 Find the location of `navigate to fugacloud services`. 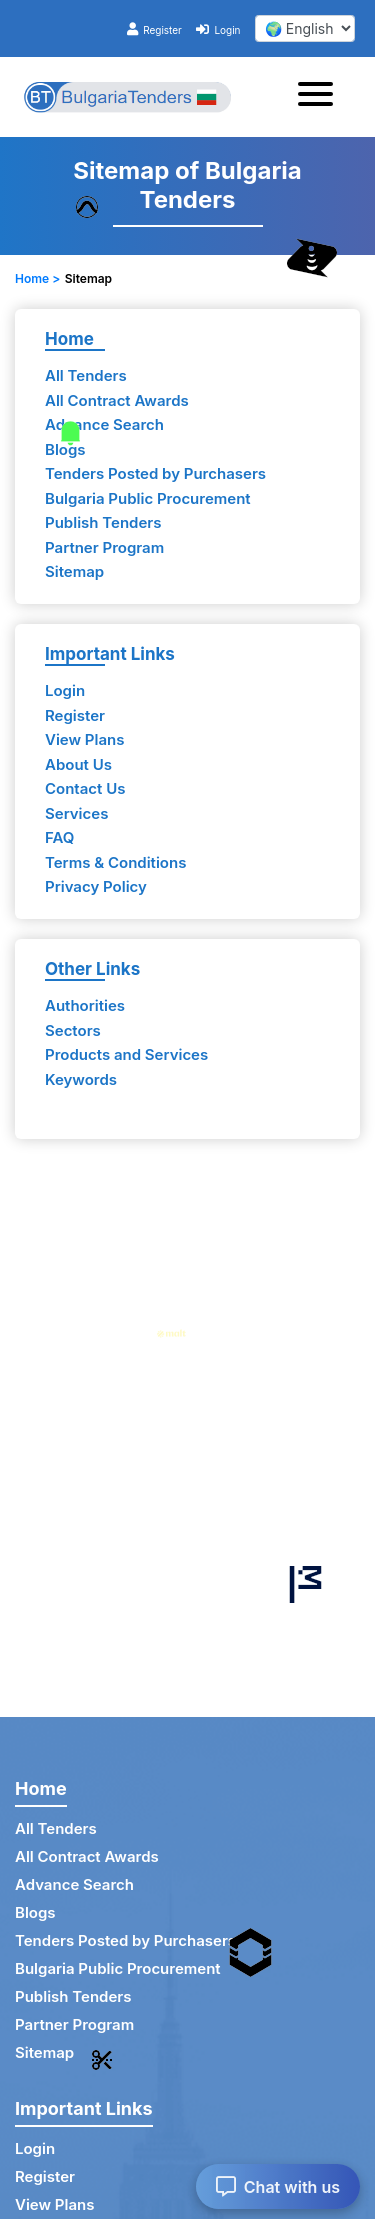

navigate to fugacloud services is located at coordinates (250, 1952).